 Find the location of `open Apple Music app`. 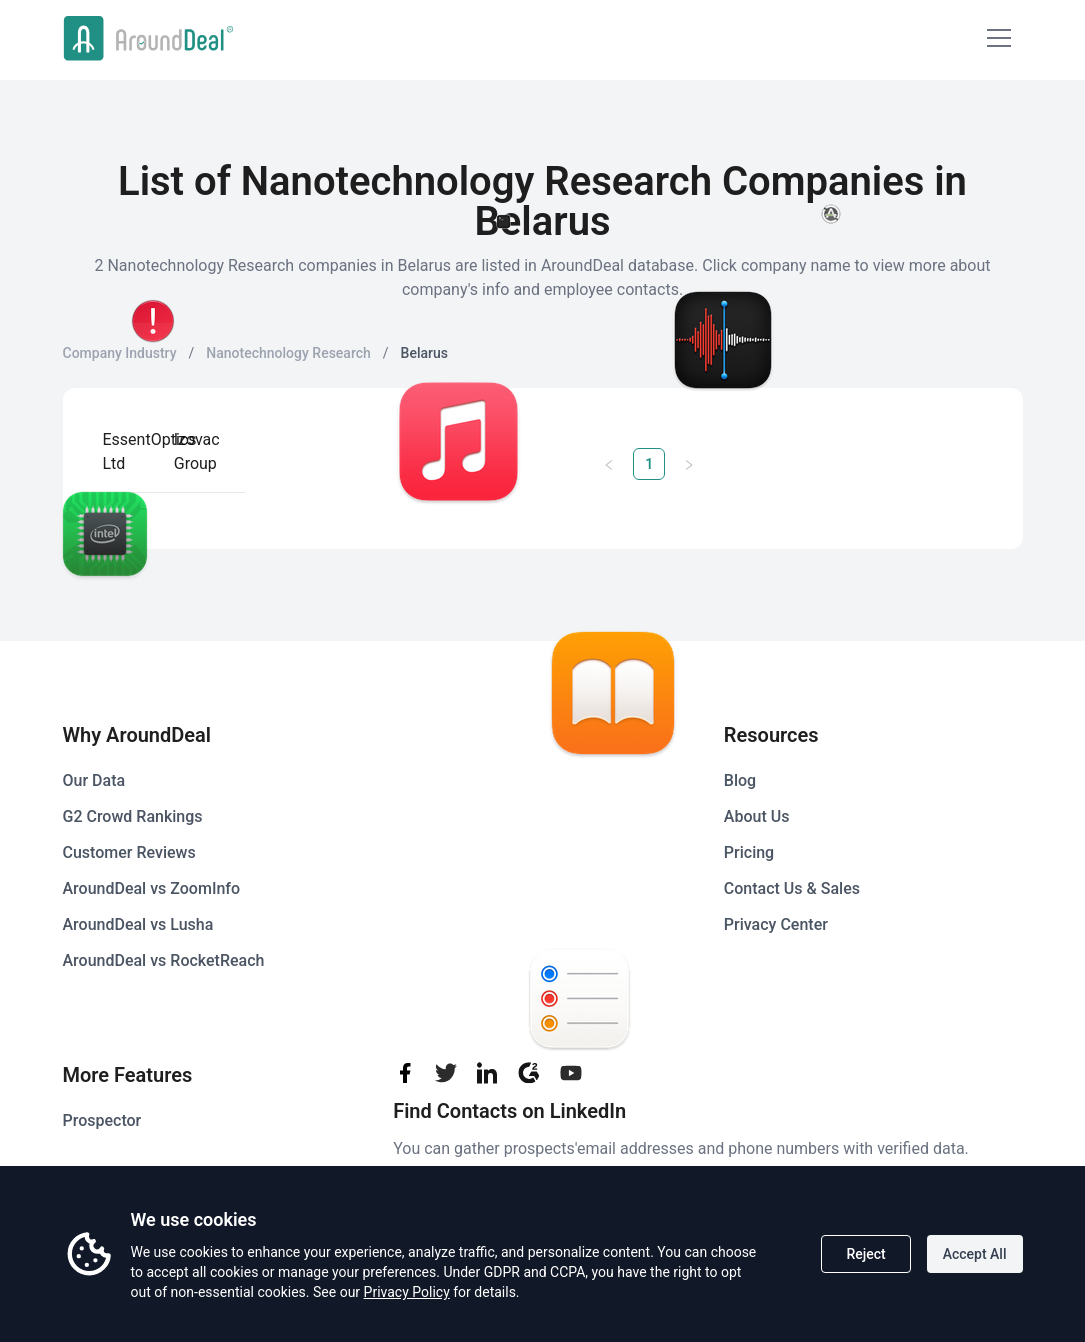

open Apple Music app is located at coordinates (458, 441).